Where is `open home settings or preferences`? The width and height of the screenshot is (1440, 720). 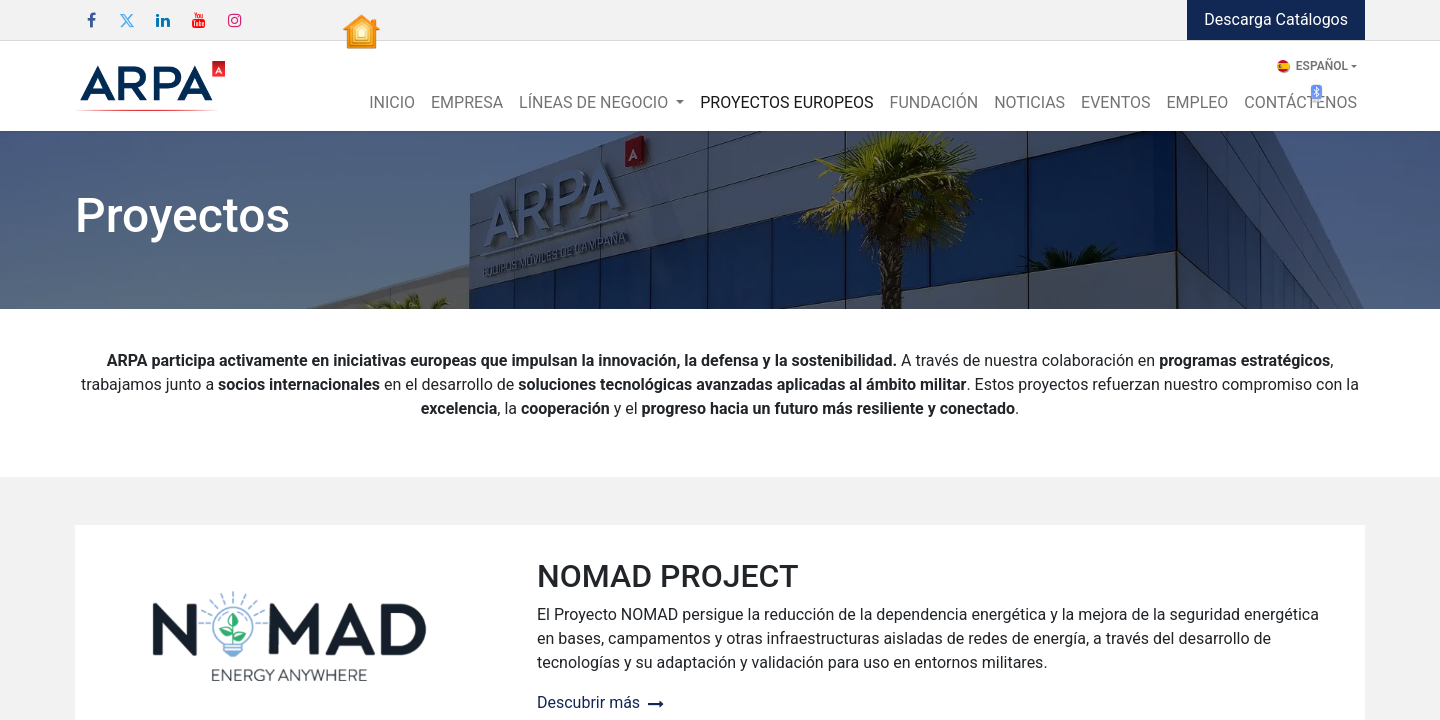
open home settings or preferences is located at coordinates (361, 31).